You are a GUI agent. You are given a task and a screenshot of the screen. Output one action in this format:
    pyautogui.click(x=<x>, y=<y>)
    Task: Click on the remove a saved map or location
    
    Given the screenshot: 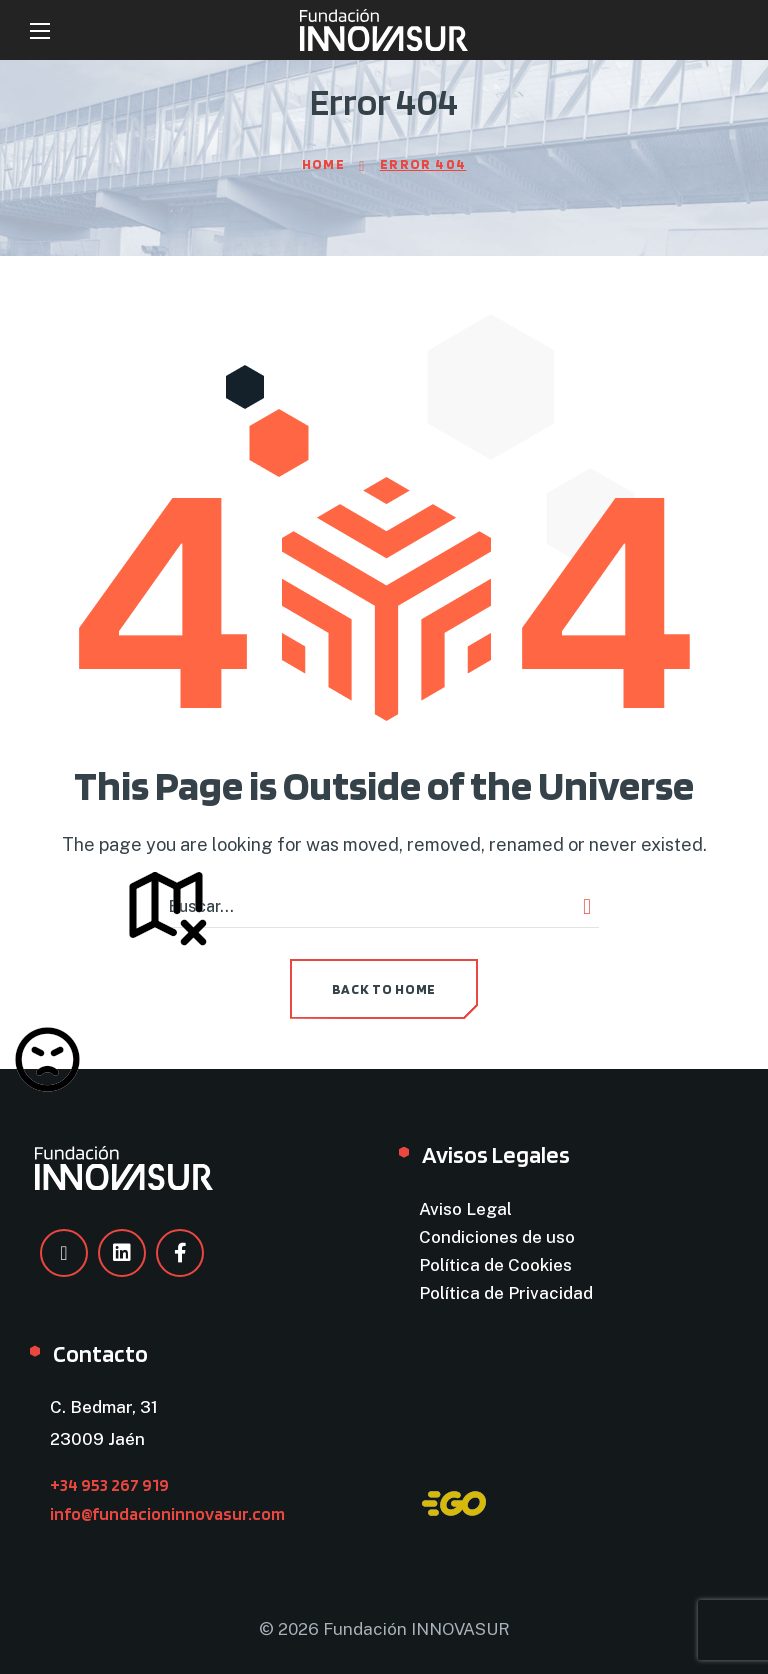 What is the action you would take?
    pyautogui.click(x=166, y=905)
    